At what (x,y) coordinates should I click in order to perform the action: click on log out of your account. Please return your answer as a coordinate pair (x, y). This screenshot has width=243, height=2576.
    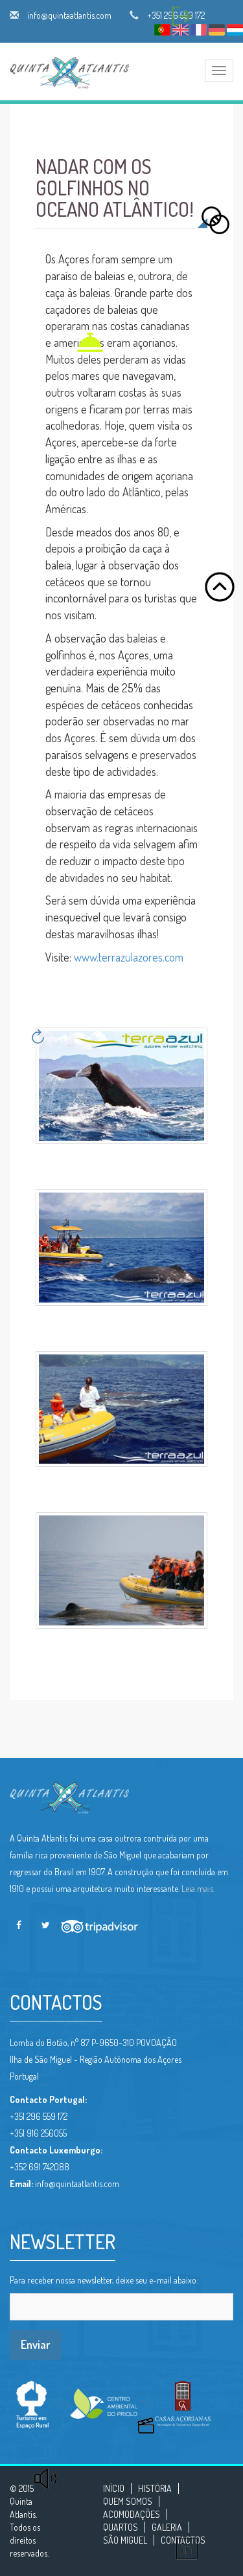
    Looking at the image, I should click on (181, 16).